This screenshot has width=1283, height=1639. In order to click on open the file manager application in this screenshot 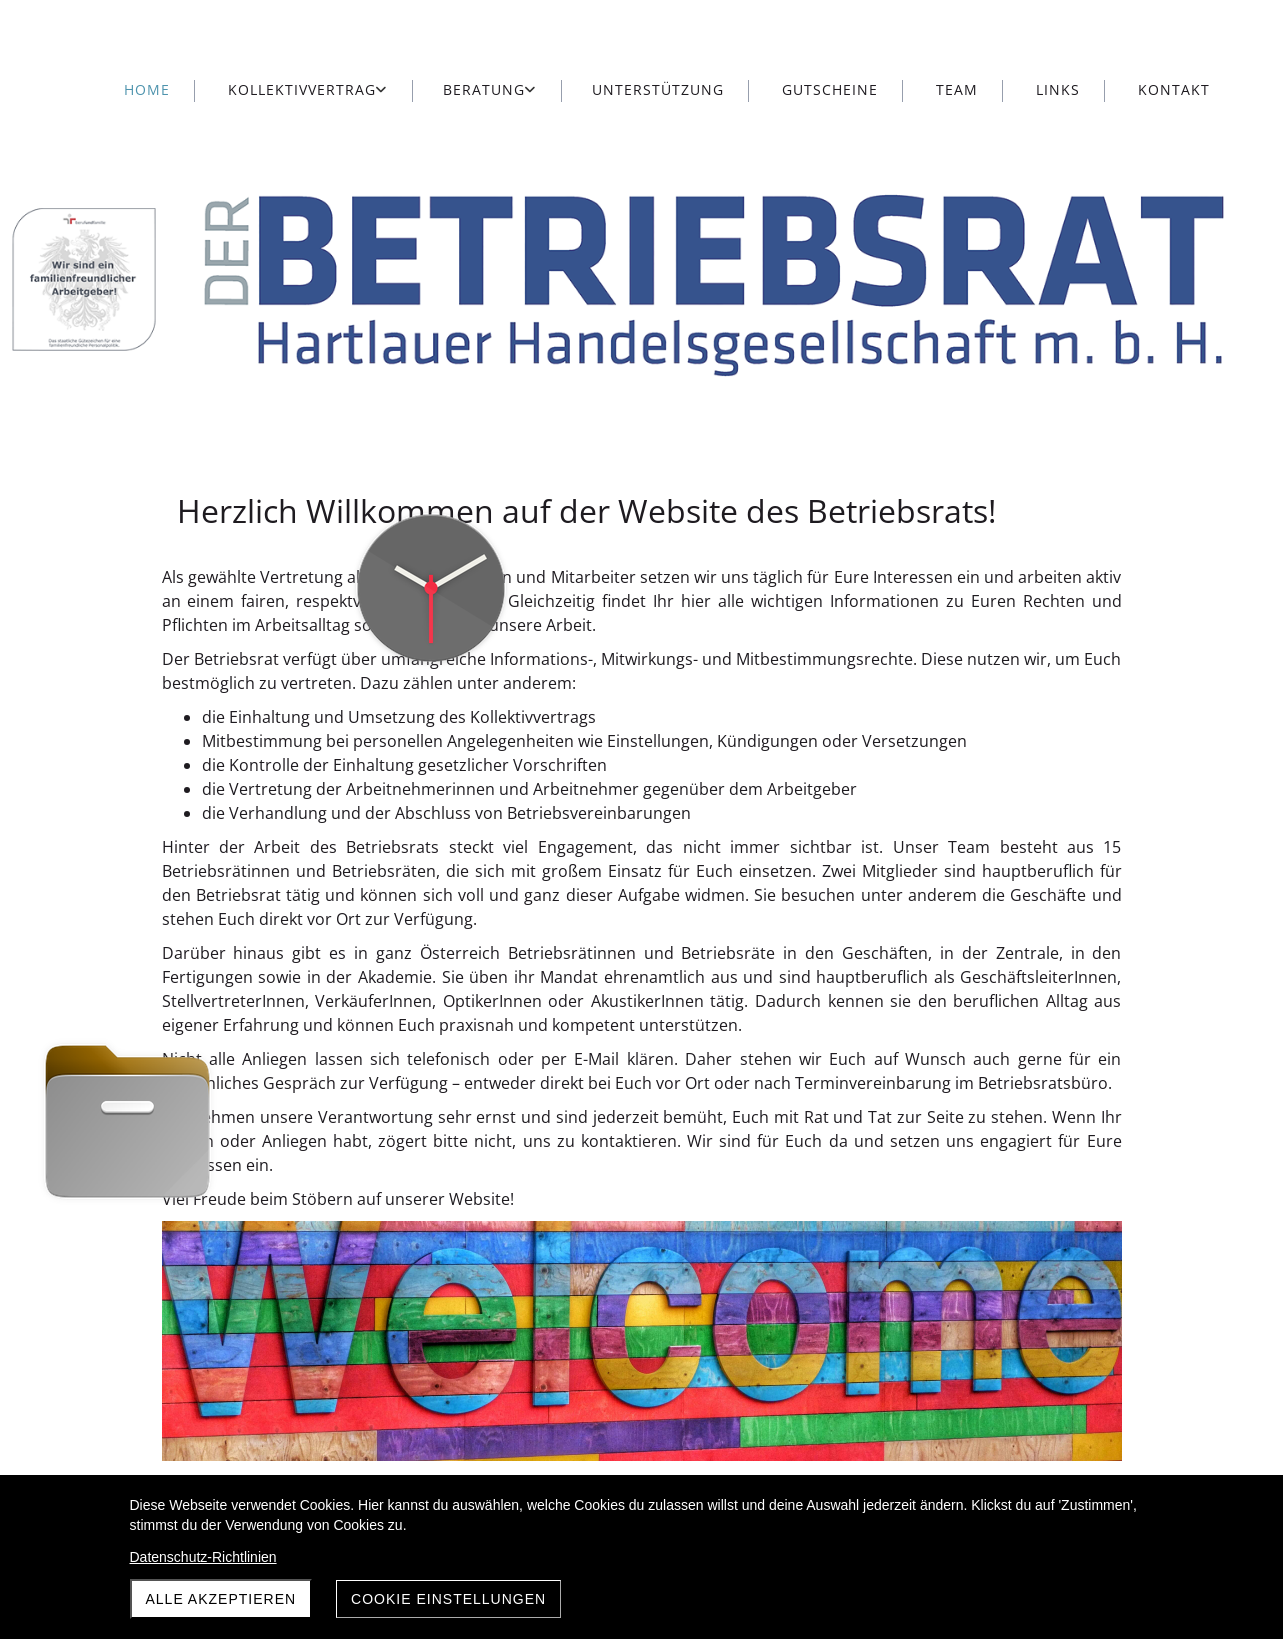, I will do `click(127, 1121)`.